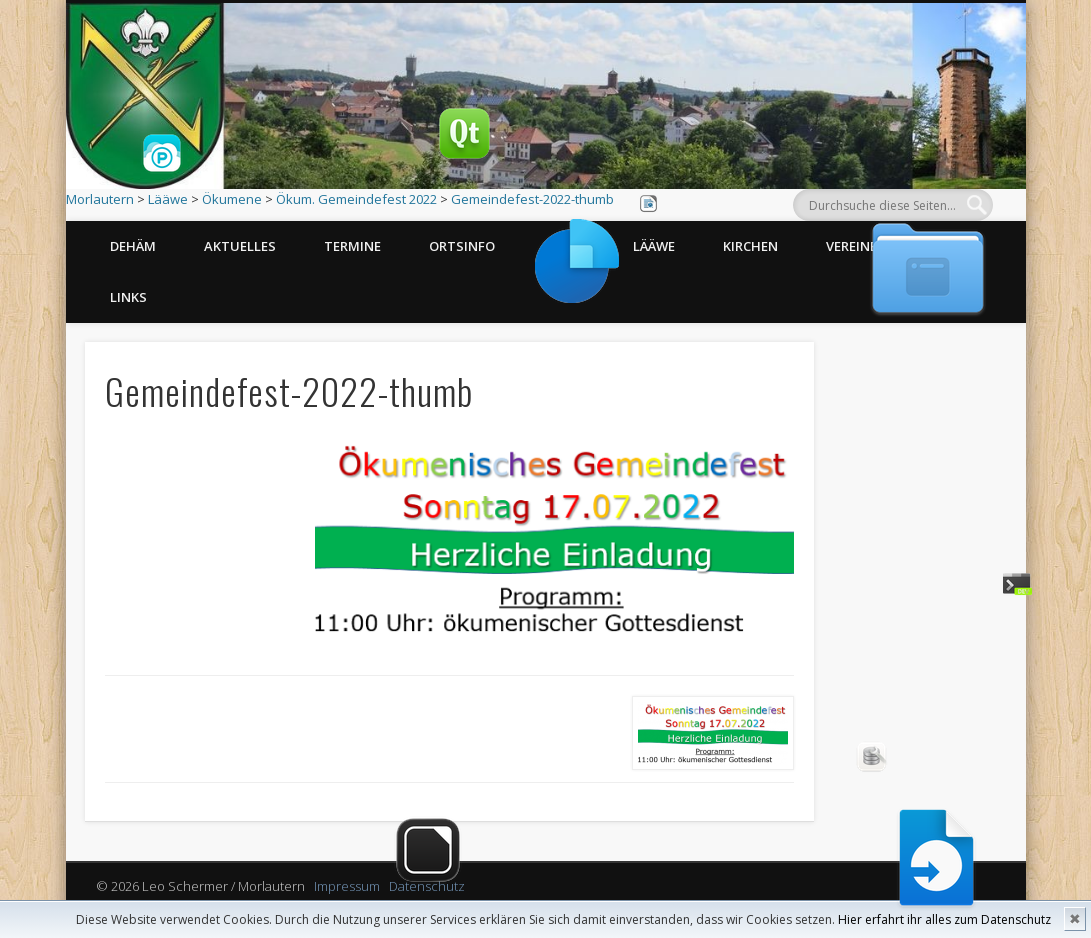 Image resolution: width=1091 pixels, height=938 pixels. I want to click on open database administration settings, so click(871, 756).